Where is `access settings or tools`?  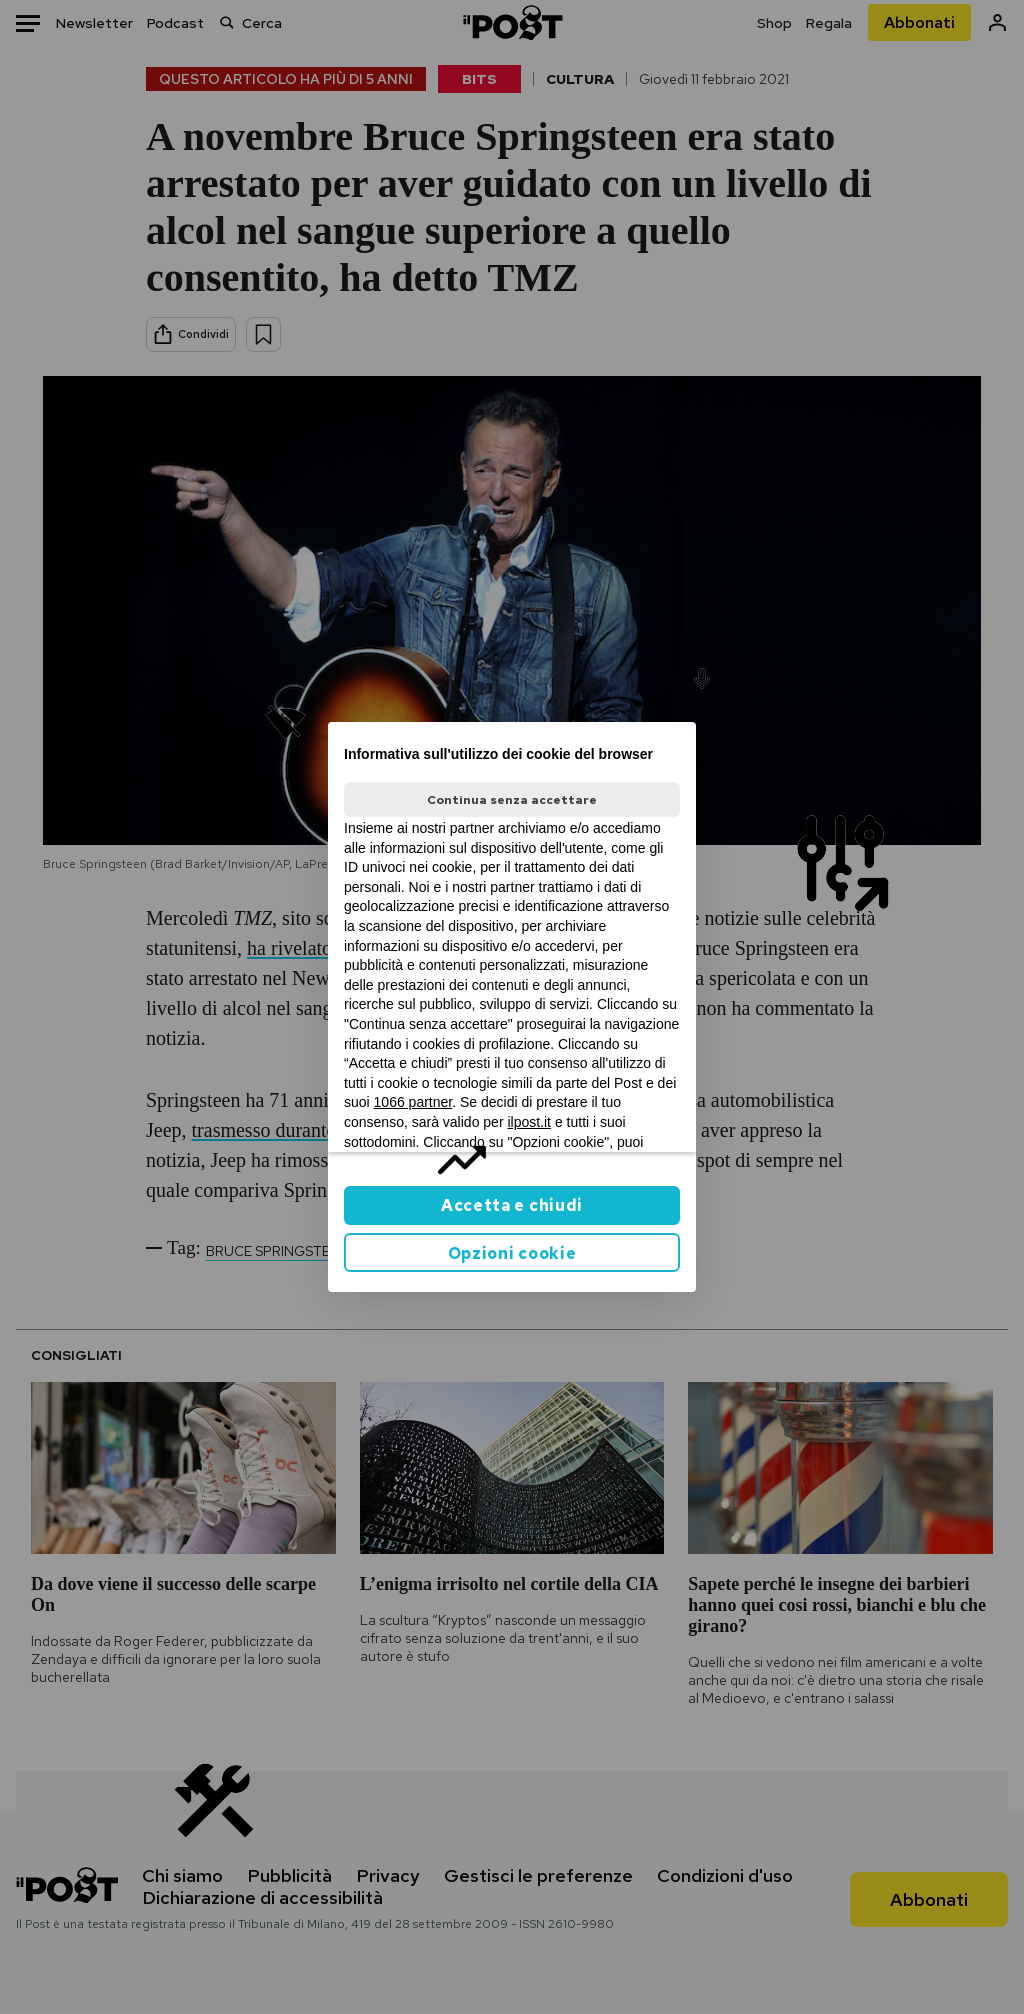
access settings or tools is located at coordinates (214, 1801).